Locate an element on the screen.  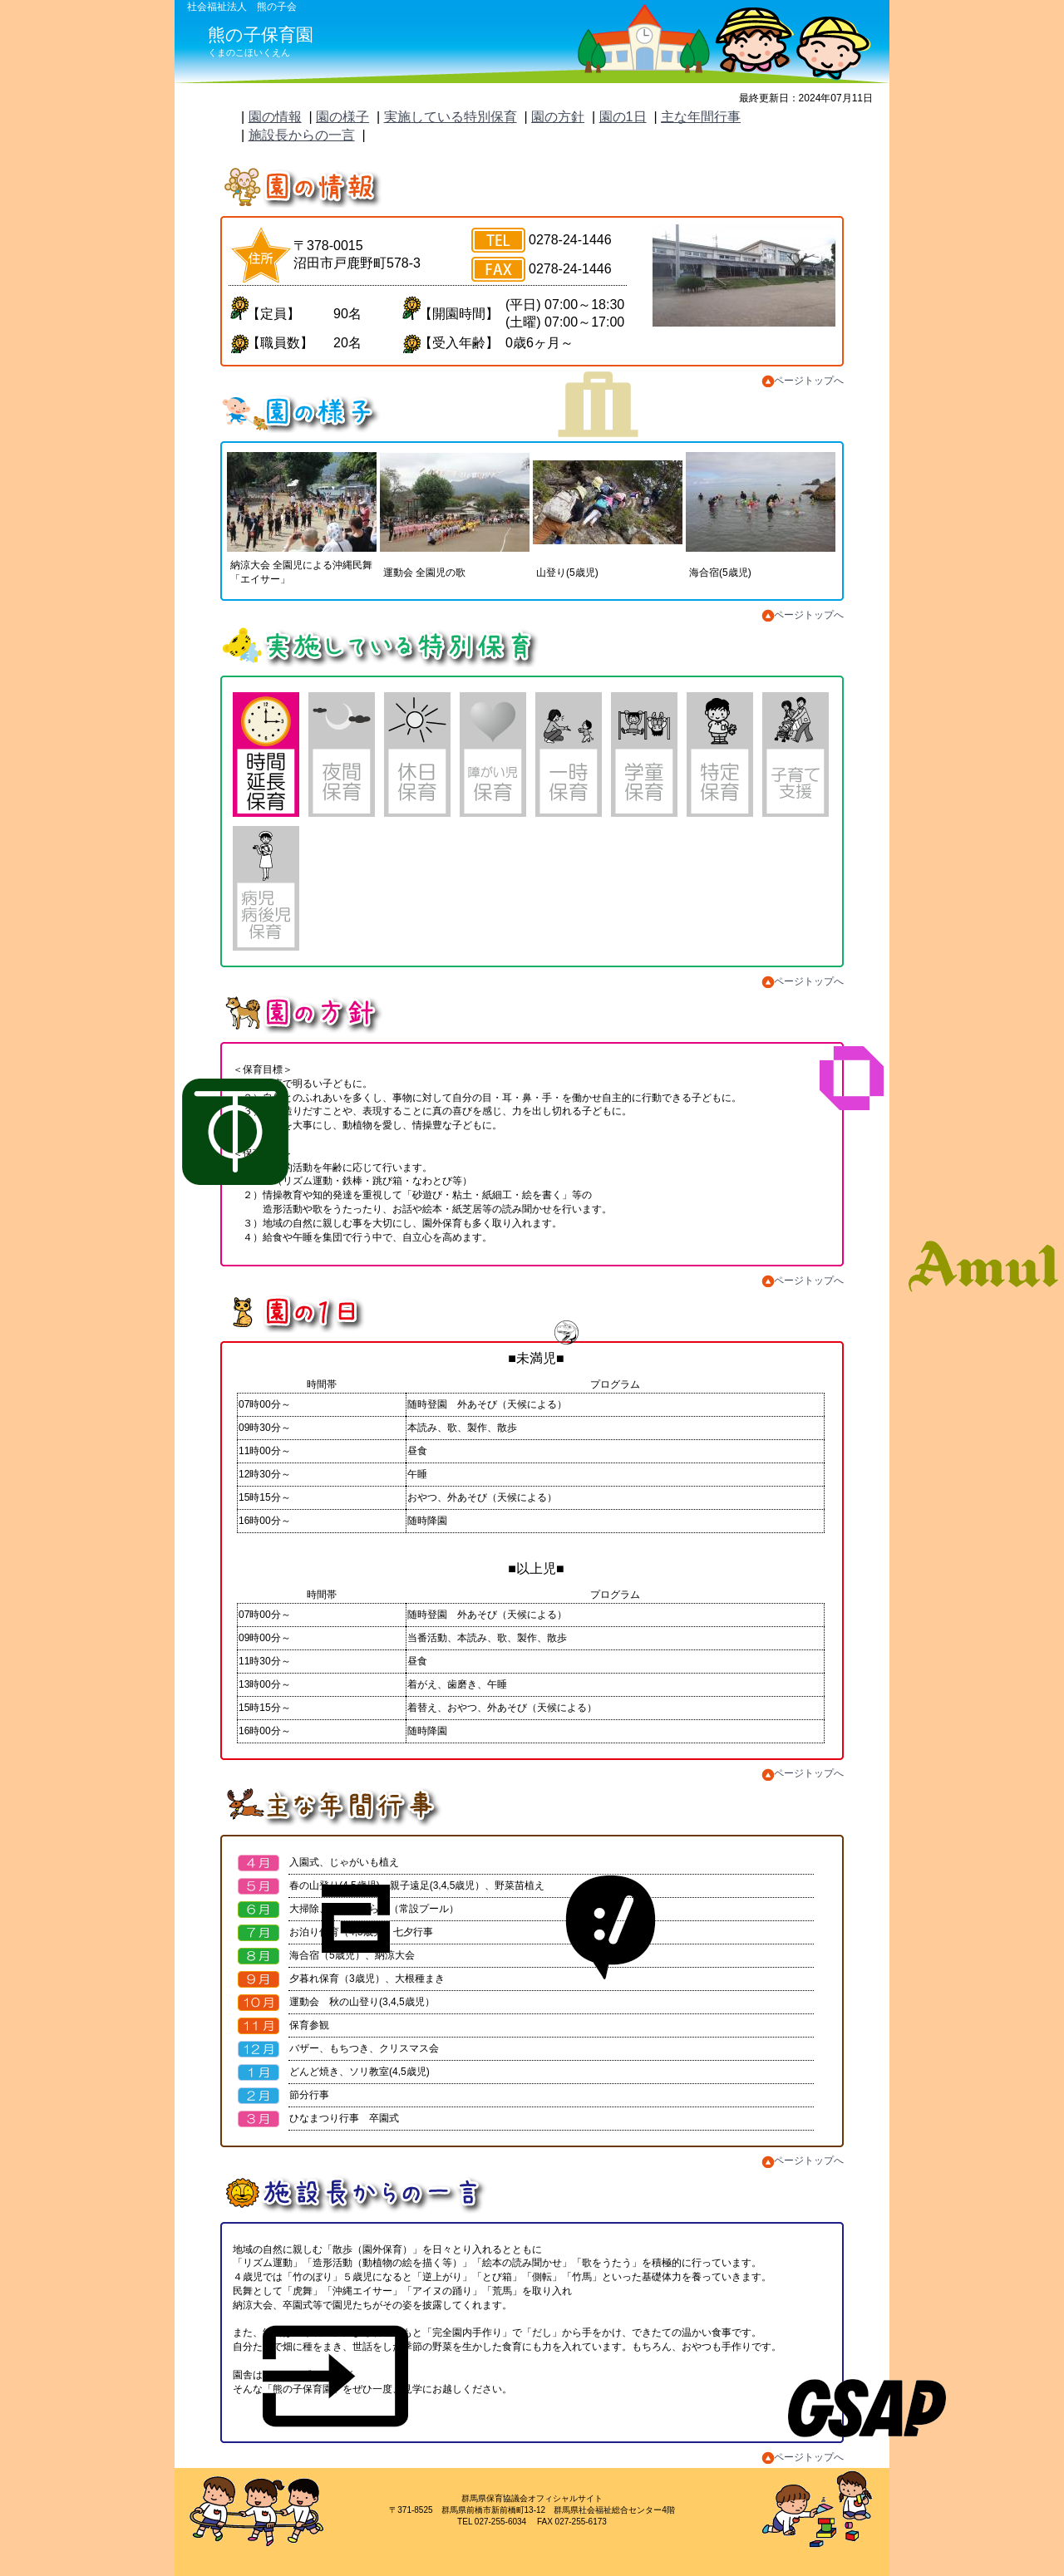
libuv library logo is located at coordinates (566, 1332).